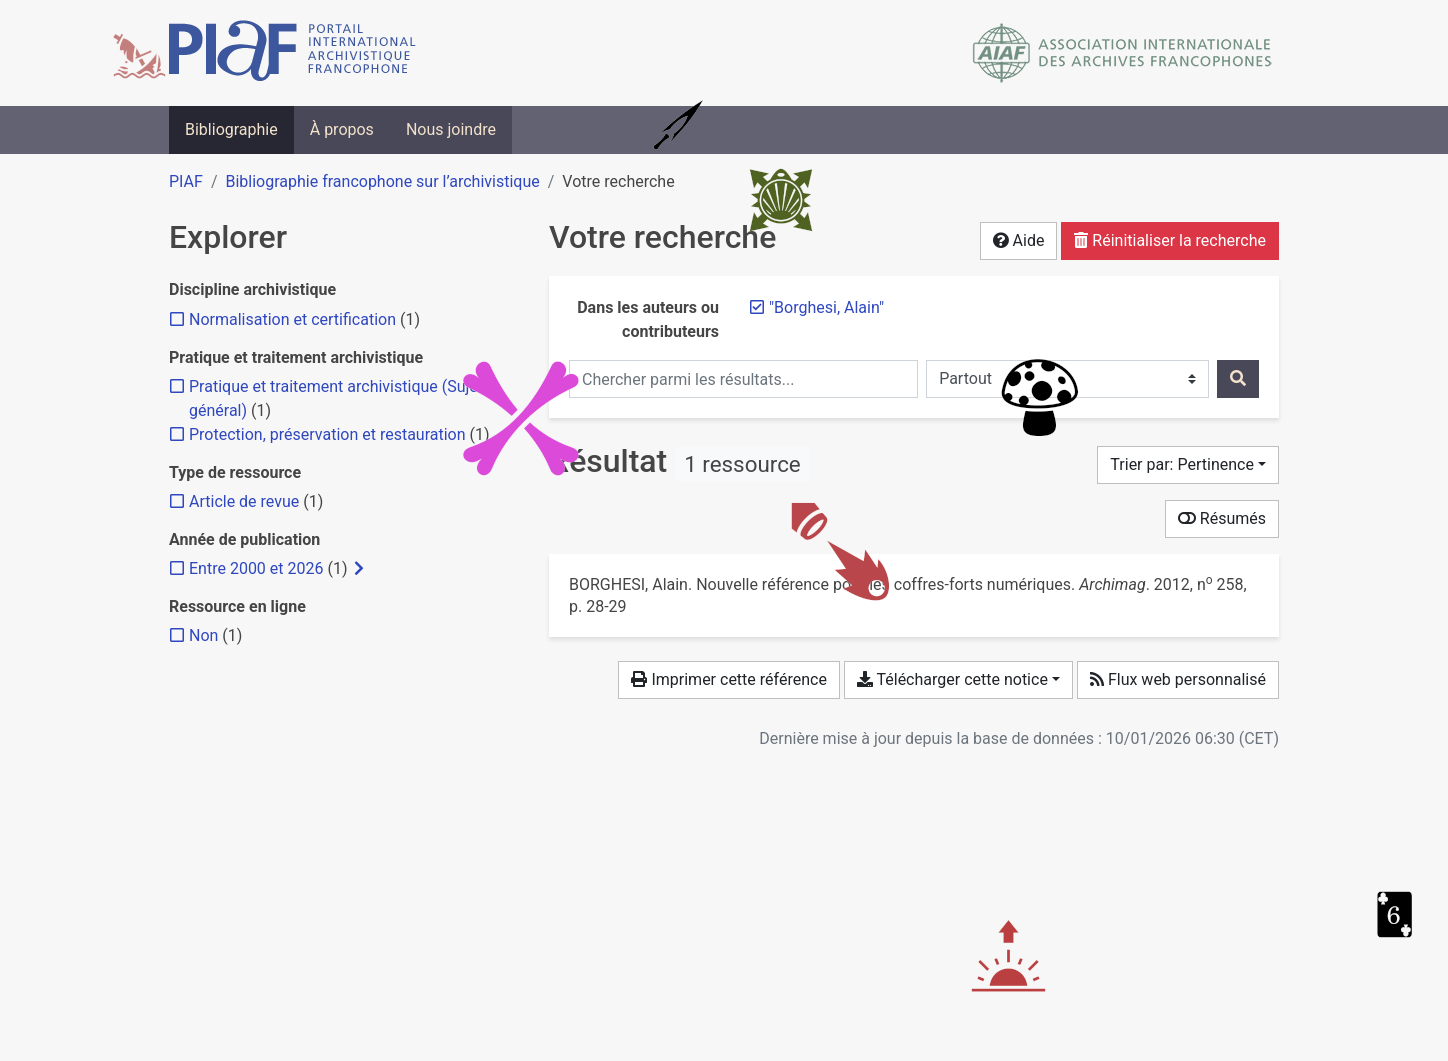 Image resolution: width=1448 pixels, height=1061 pixels. What do you see at coordinates (840, 551) in the screenshot?
I see `fire projectile or launch attack` at bounding box center [840, 551].